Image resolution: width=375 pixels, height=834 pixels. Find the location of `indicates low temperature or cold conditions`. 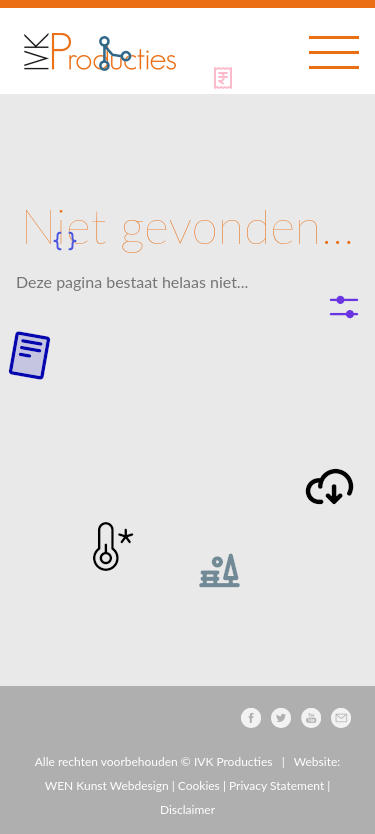

indicates low temperature or cold conditions is located at coordinates (107, 546).